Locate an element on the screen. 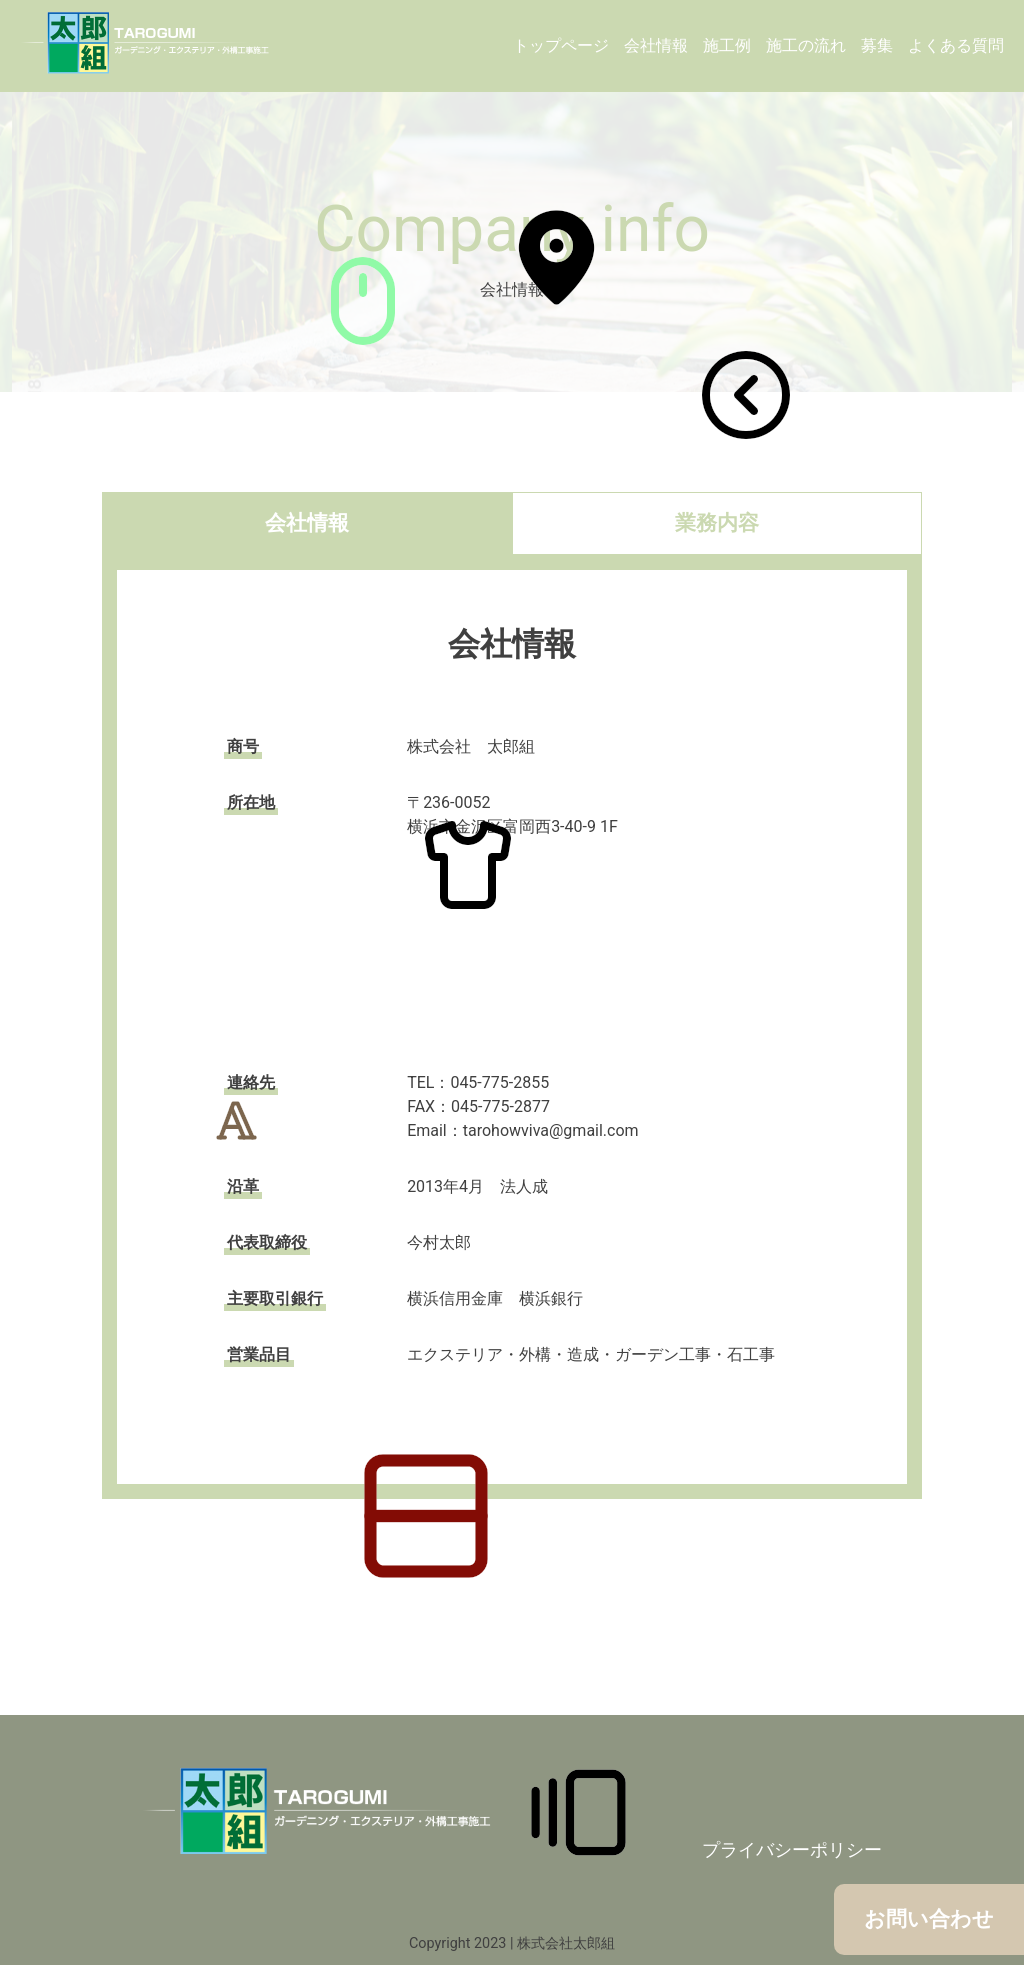  adjust mouse or pointer settings is located at coordinates (363, 301).